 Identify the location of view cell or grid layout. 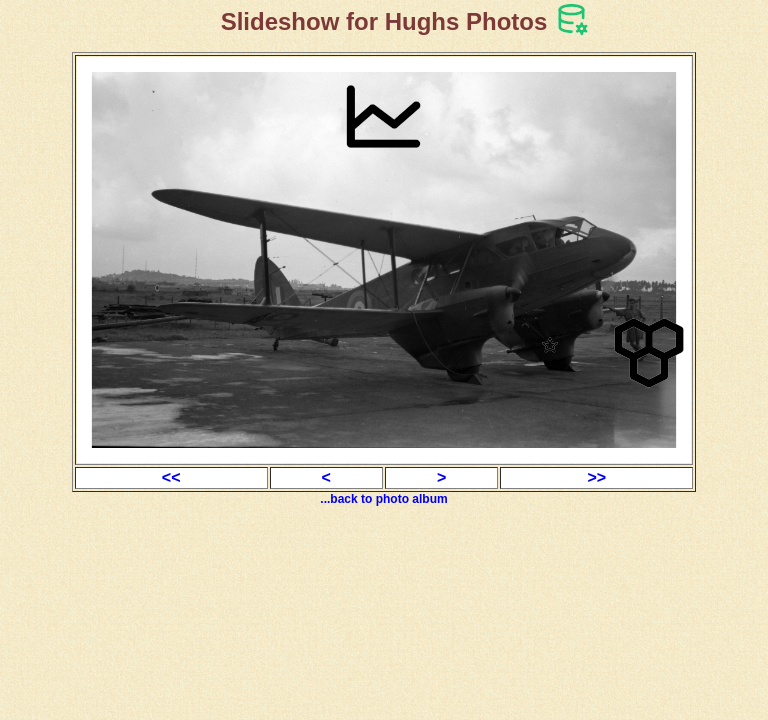
(649, 353).